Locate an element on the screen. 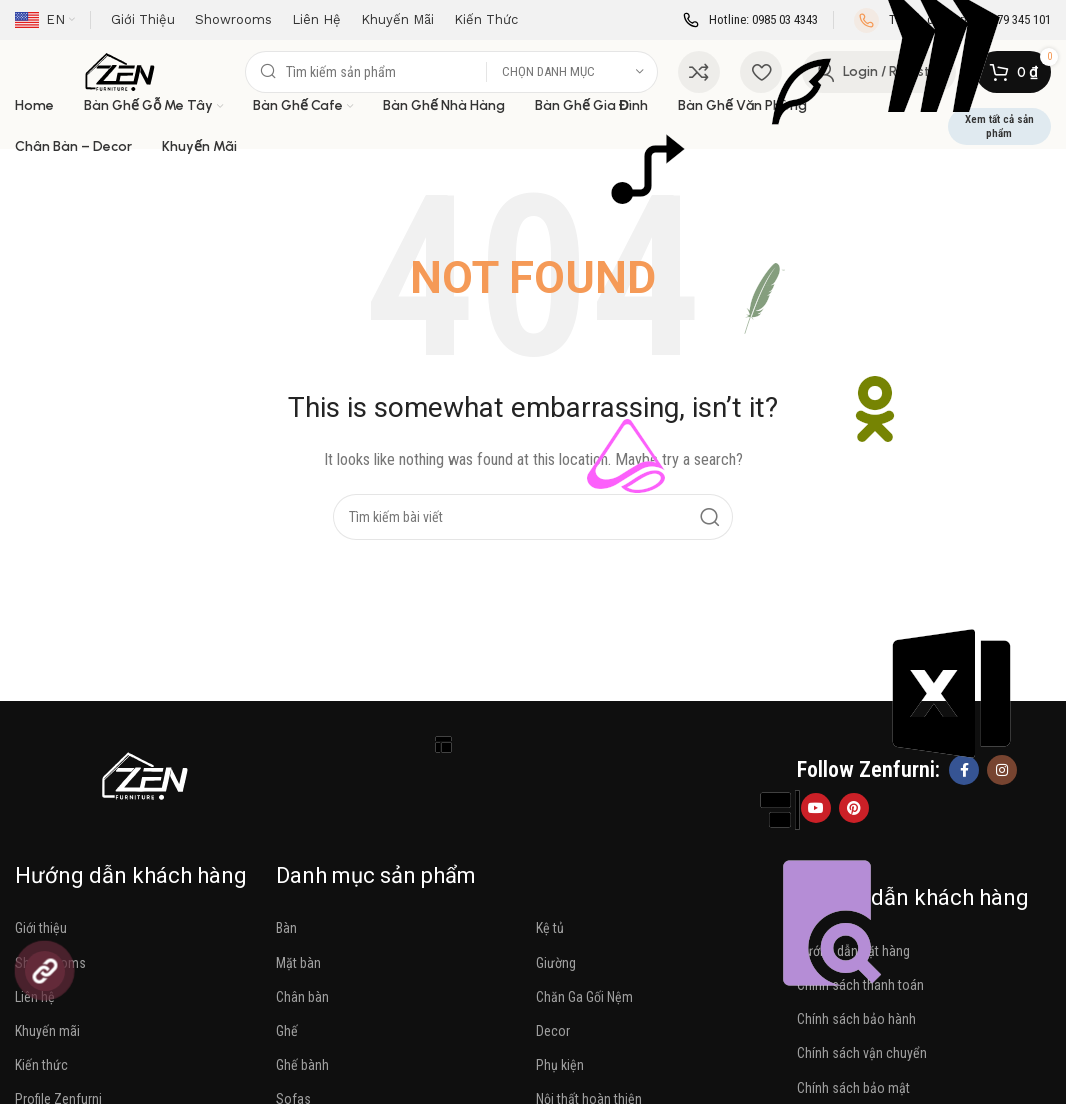 This screenshot has width=1066, height=1104. open Miro collaborative whiteboard app is located at coordinates (944, 56).